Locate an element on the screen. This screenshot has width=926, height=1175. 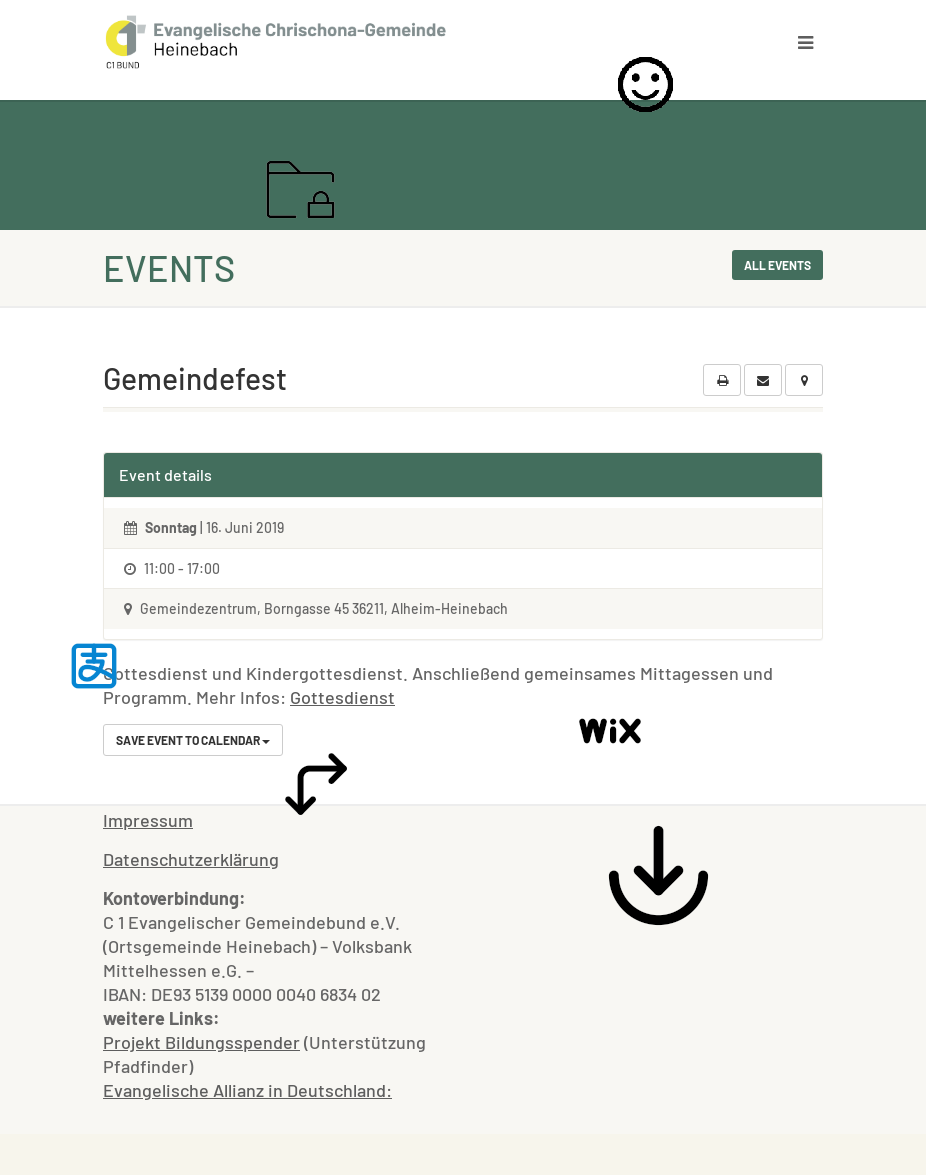
download file to device is located at coordinates (658, 875).